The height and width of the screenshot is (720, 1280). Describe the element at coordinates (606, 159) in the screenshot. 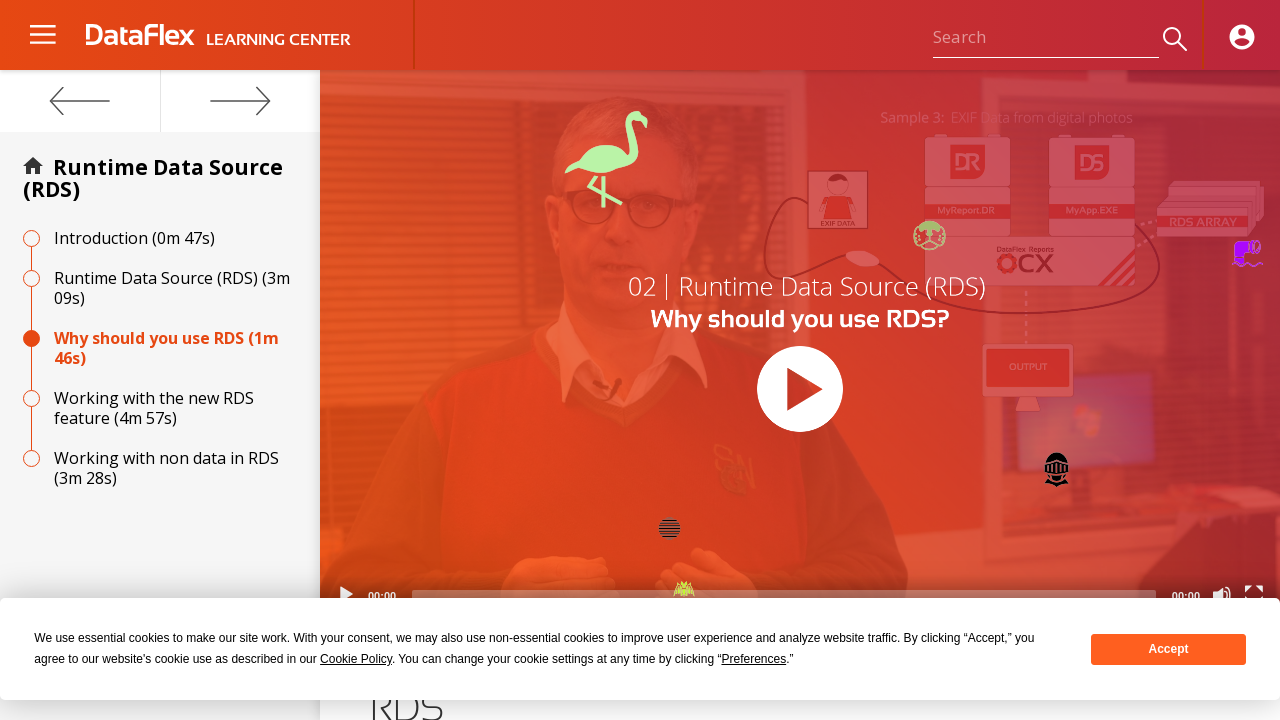

I see `decorative flamingo icon for tropical or summer-themed content` at that location.